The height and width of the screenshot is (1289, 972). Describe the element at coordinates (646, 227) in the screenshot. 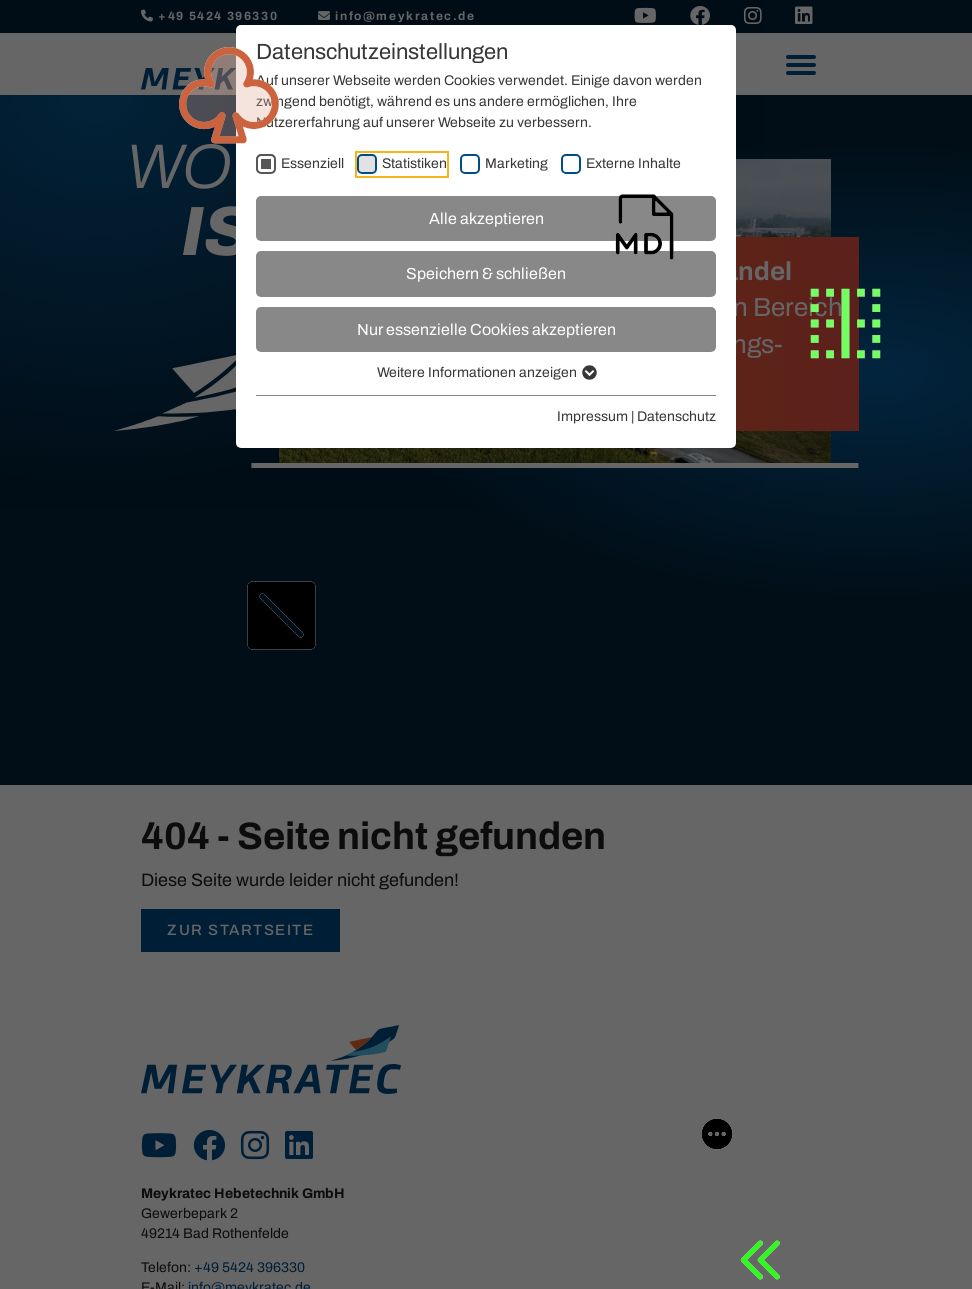

I see `open a markdown file` at that location.